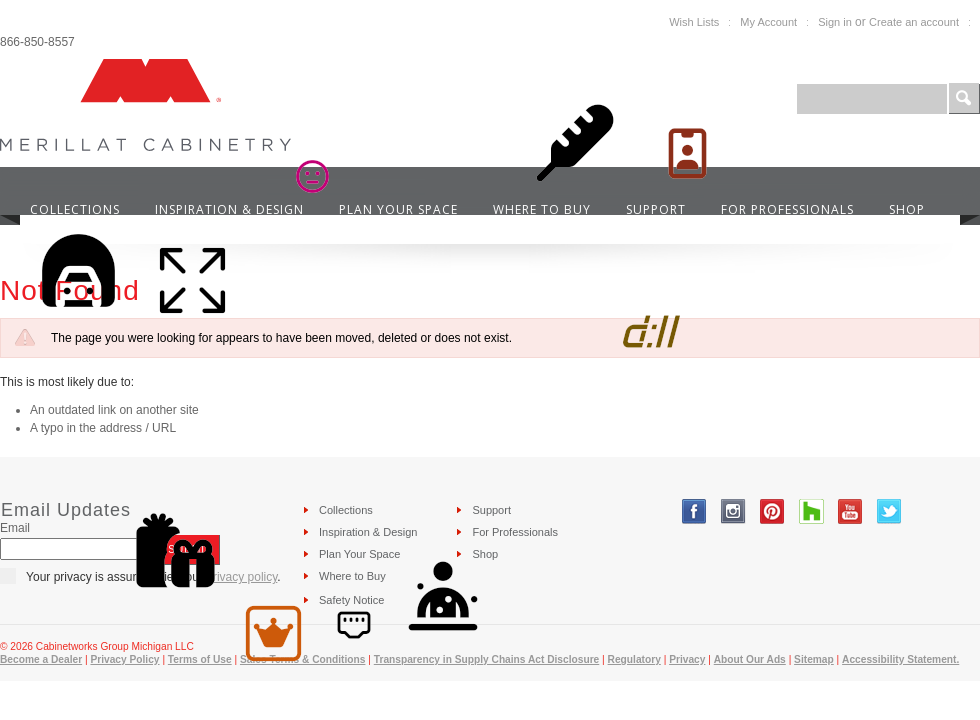  I want to click on view user profile or identification, so click(687, 153).